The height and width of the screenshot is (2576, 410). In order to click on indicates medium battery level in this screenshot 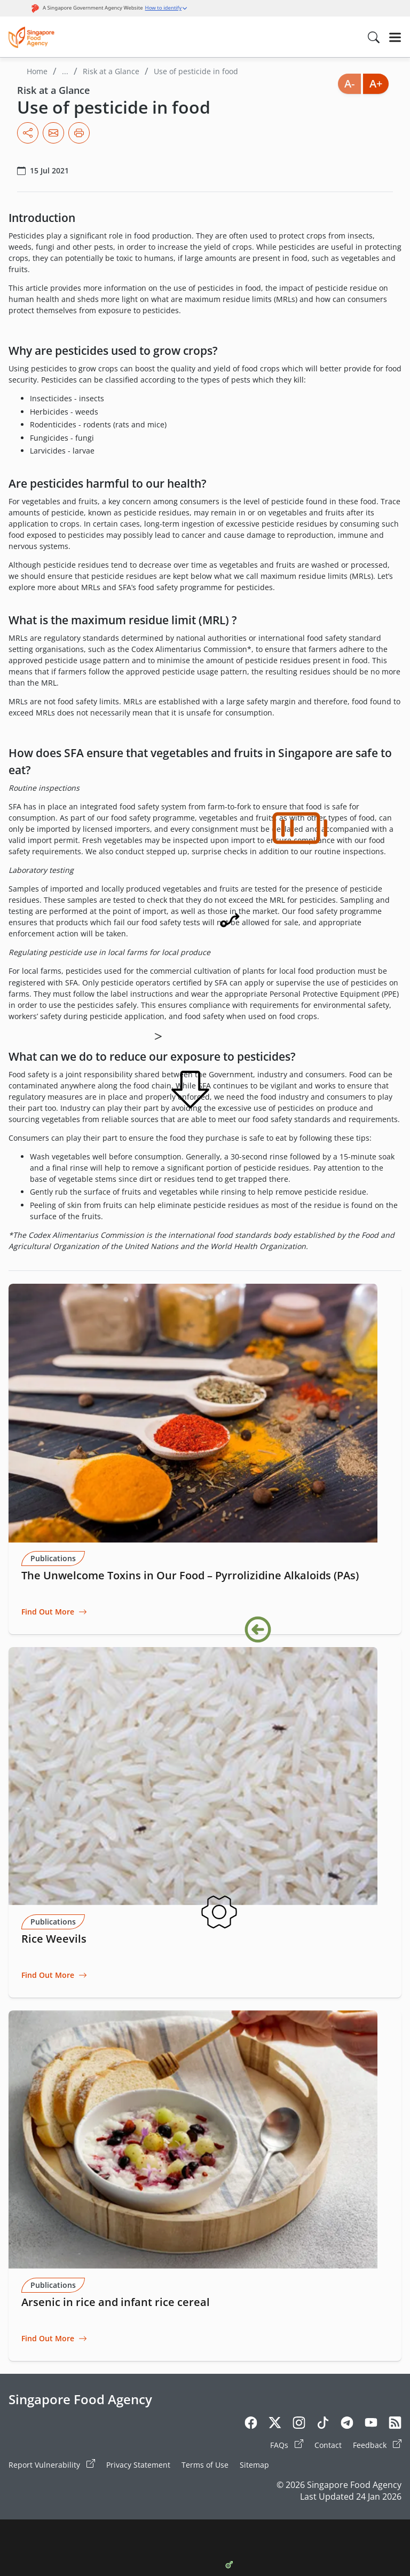, I will do `click(299, 828)`.